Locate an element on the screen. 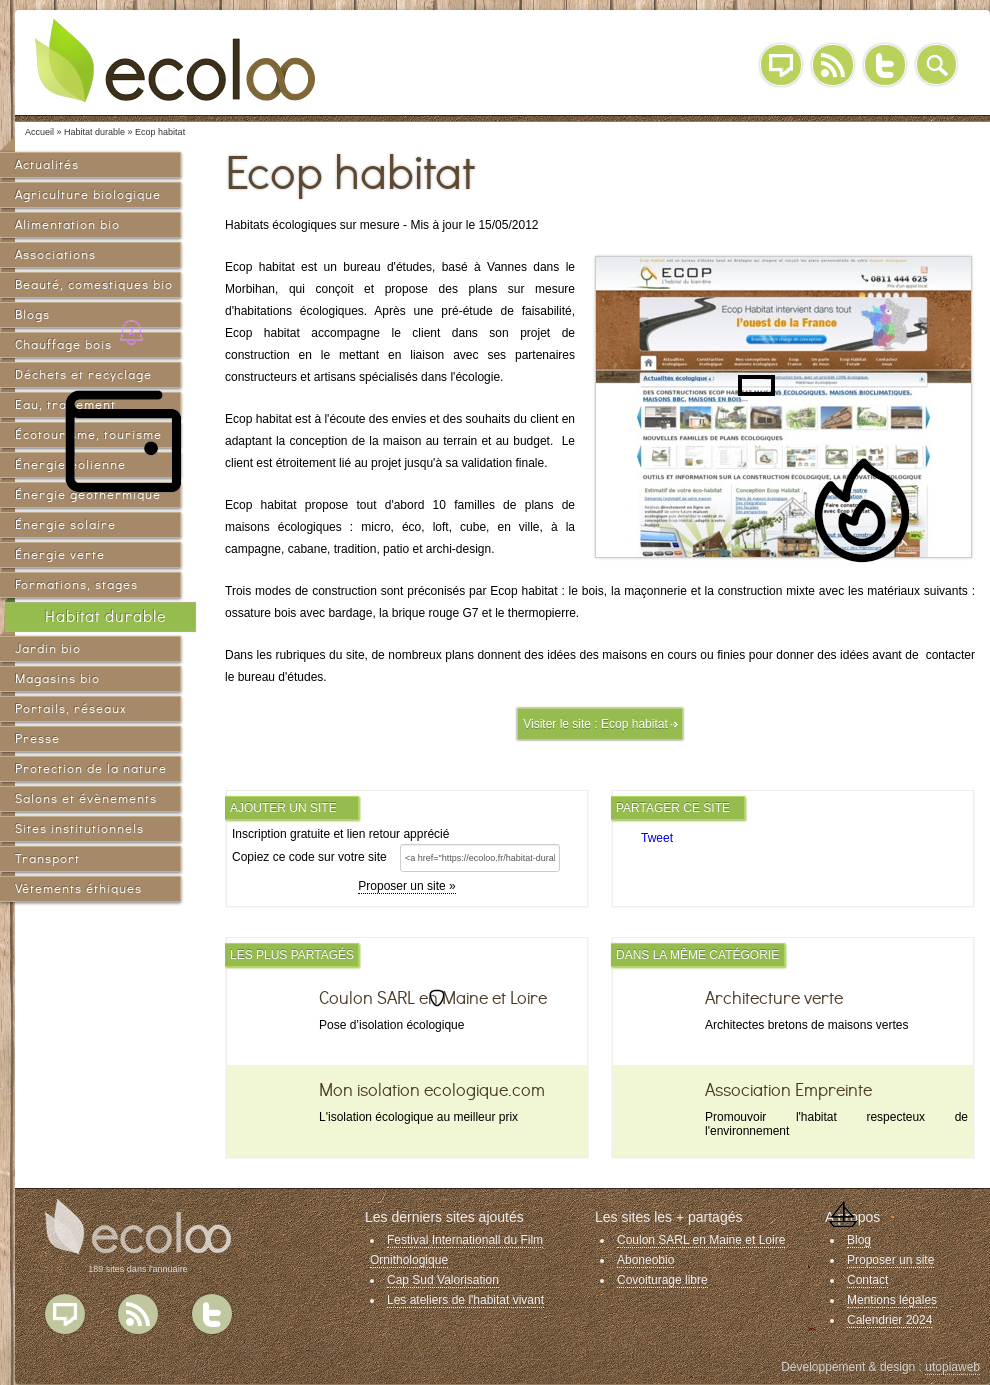  access music or guitar-related features is located at coordinates (437, 998).